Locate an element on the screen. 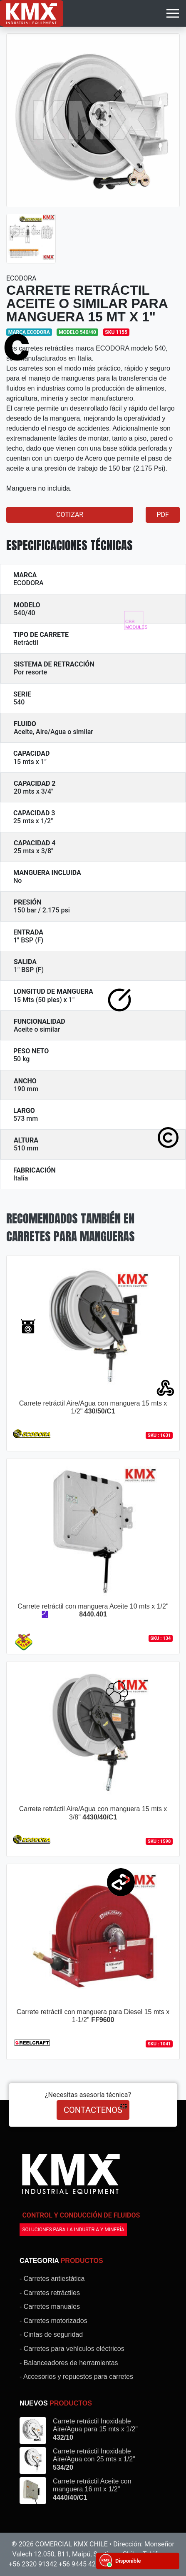  open the F-Droid app store is located at coordinates (28, 1326).